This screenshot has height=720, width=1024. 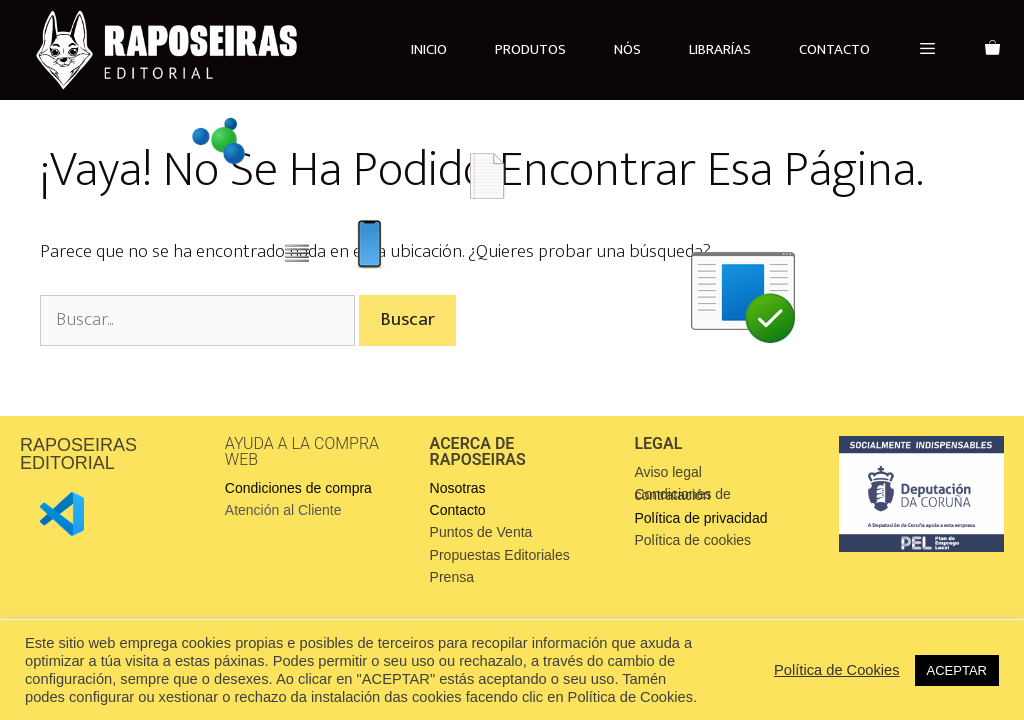 I want to click on indicates file or folder is shared with homegroup network, so click(x=218, y=141).